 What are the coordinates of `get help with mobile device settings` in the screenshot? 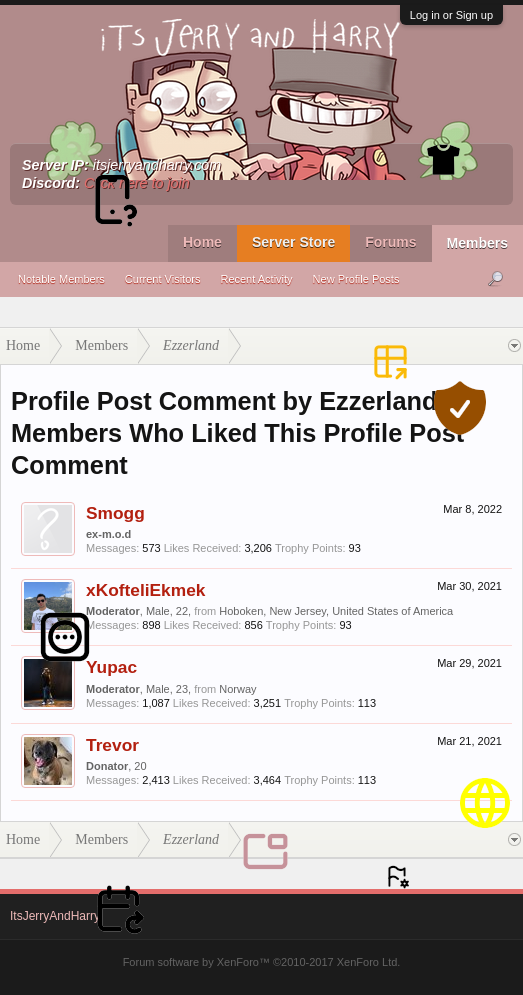 It's located at (112, 199).